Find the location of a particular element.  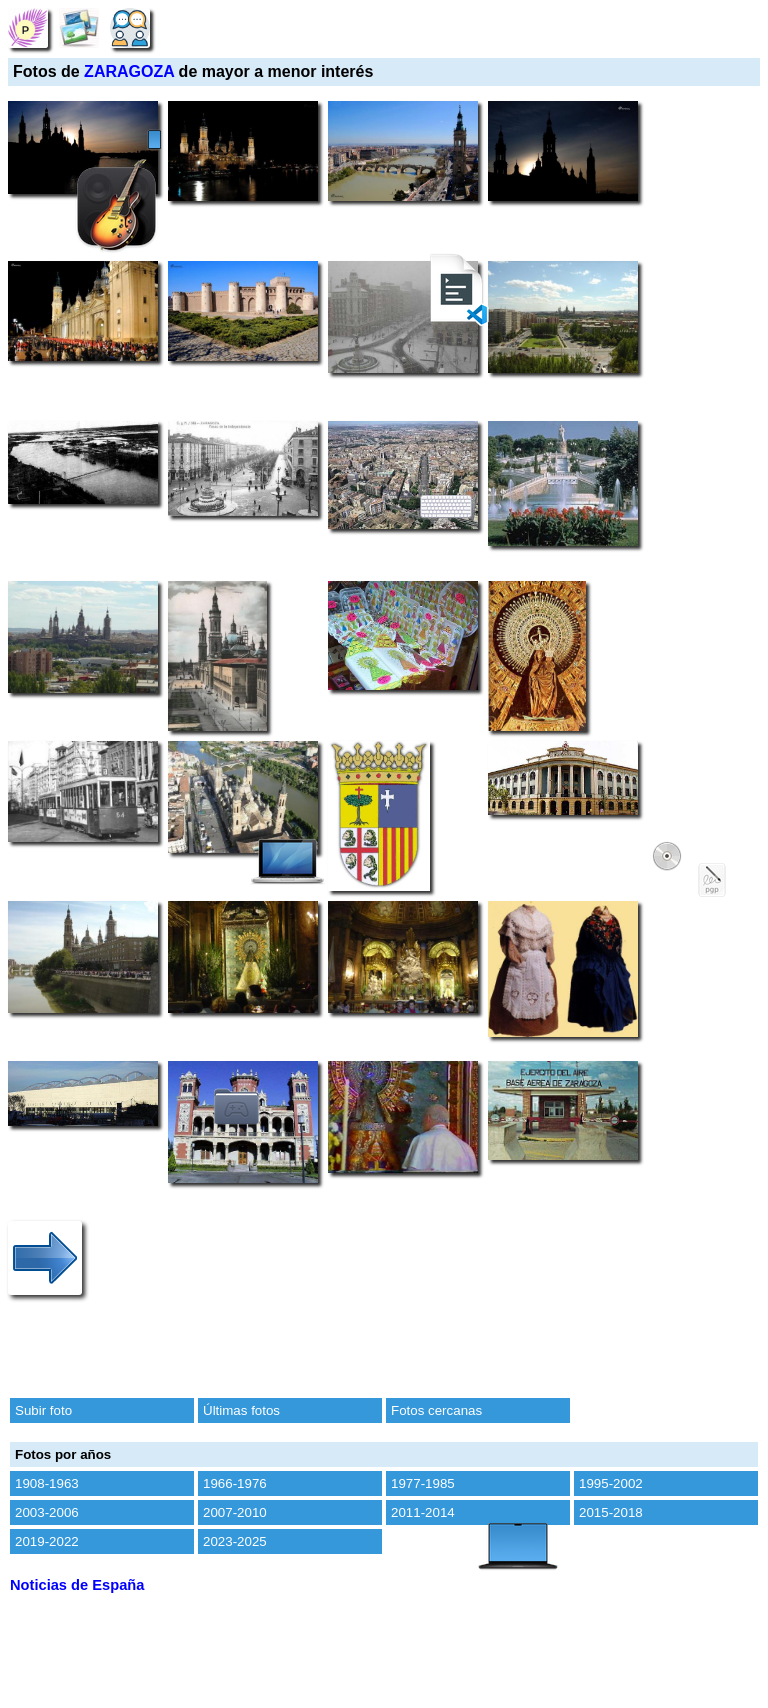

bluetooth keyboard connected is located at coordinates (446, 507).